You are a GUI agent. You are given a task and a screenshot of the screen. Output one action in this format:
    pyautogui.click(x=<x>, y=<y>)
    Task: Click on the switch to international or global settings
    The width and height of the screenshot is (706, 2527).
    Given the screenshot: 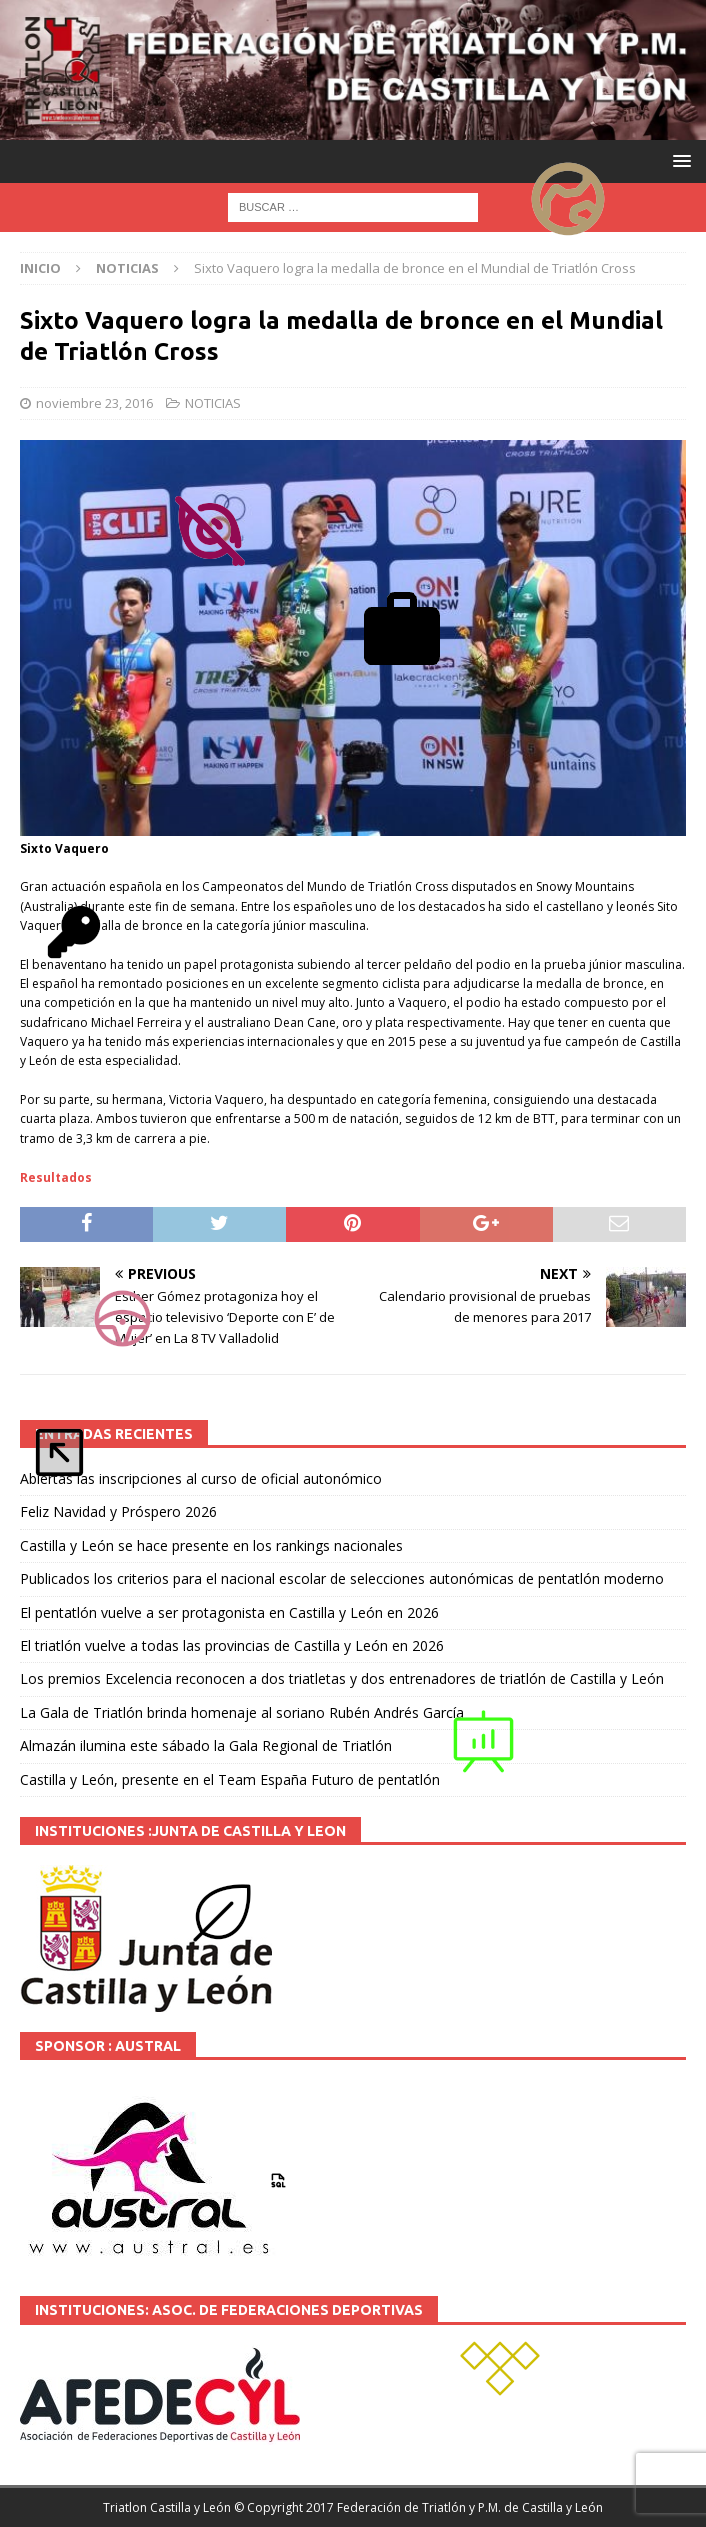 What is the action you would take?
    pyautogui.click(x=568, y=199)
    